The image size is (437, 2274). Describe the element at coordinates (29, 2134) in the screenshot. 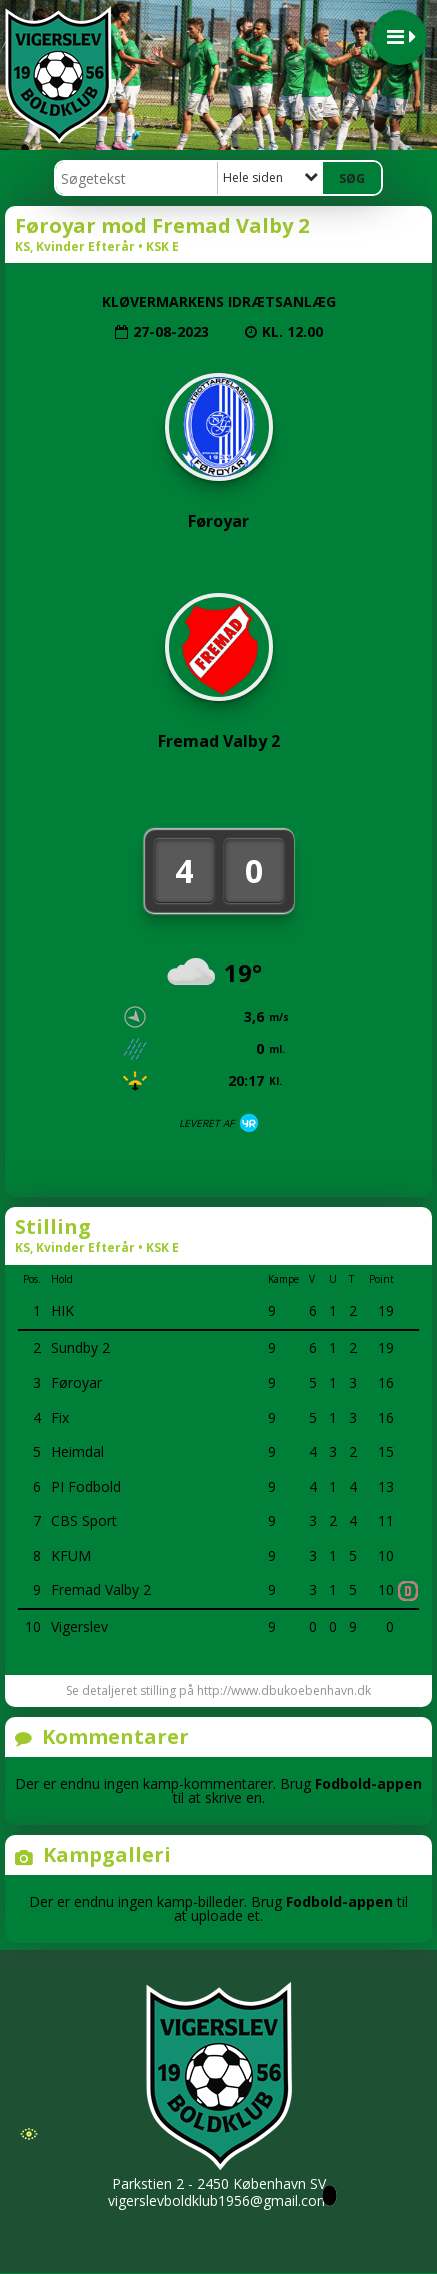

I see `preview mode with limited visibility` at that location.